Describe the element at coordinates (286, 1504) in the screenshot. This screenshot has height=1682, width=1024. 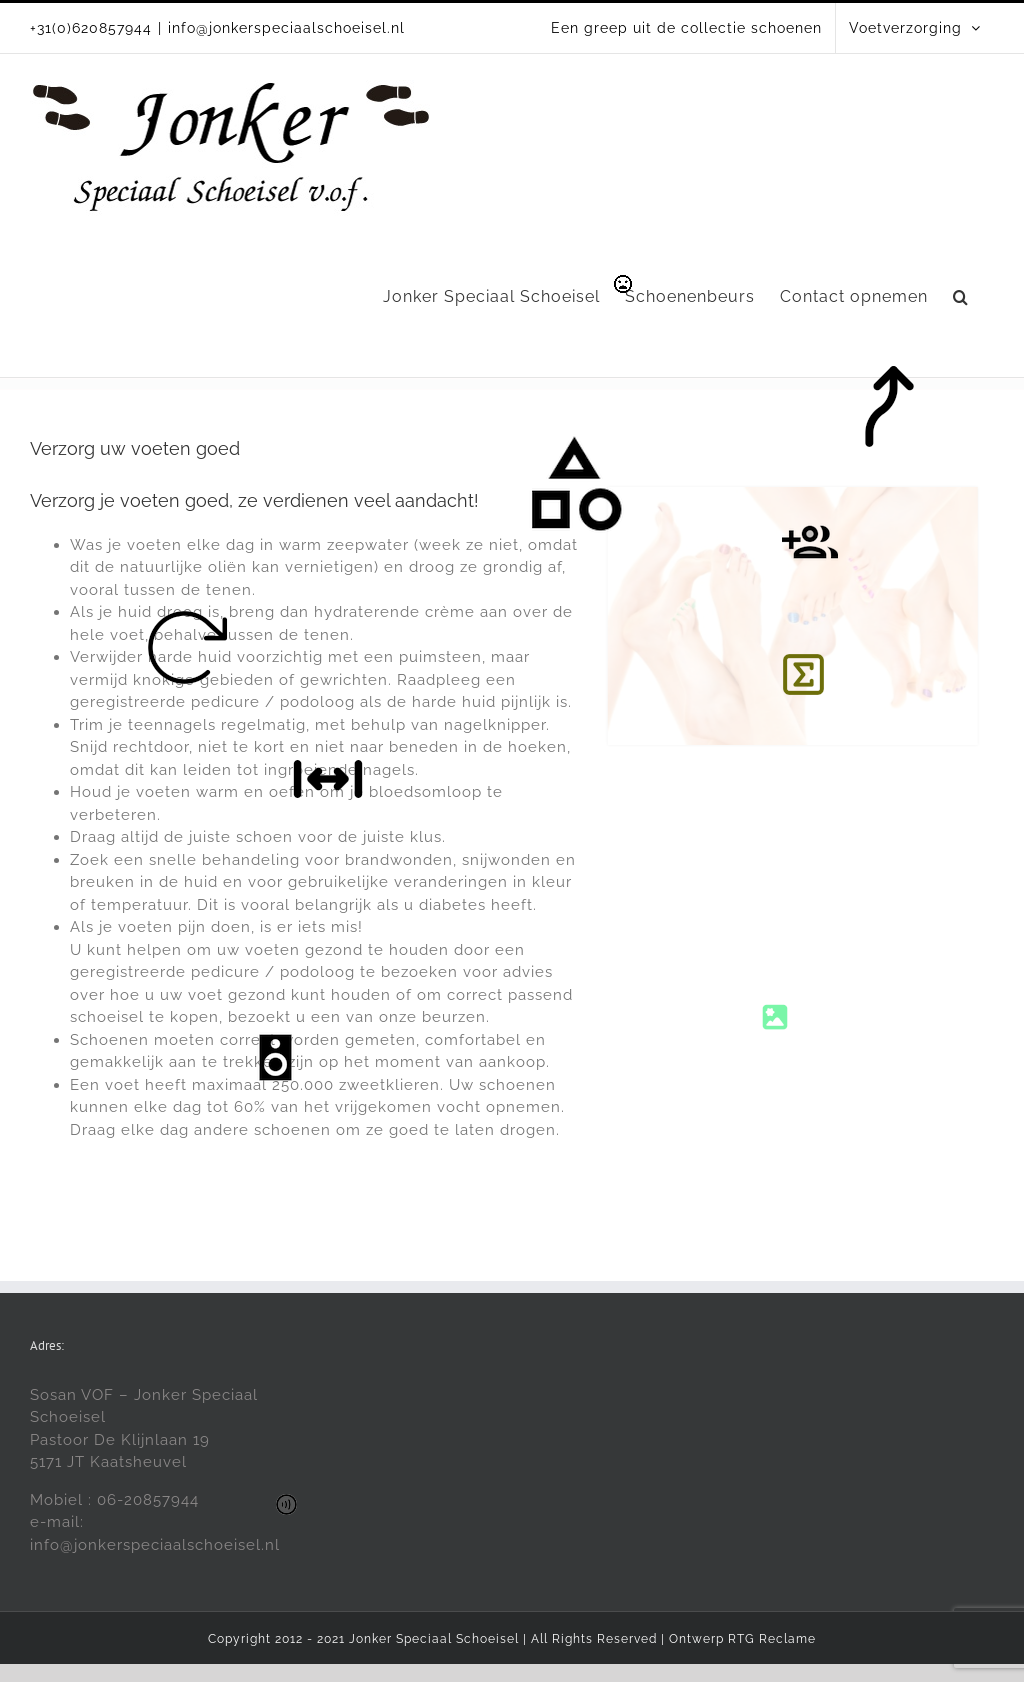
I see `tap to pay with contactless payment` at that location.